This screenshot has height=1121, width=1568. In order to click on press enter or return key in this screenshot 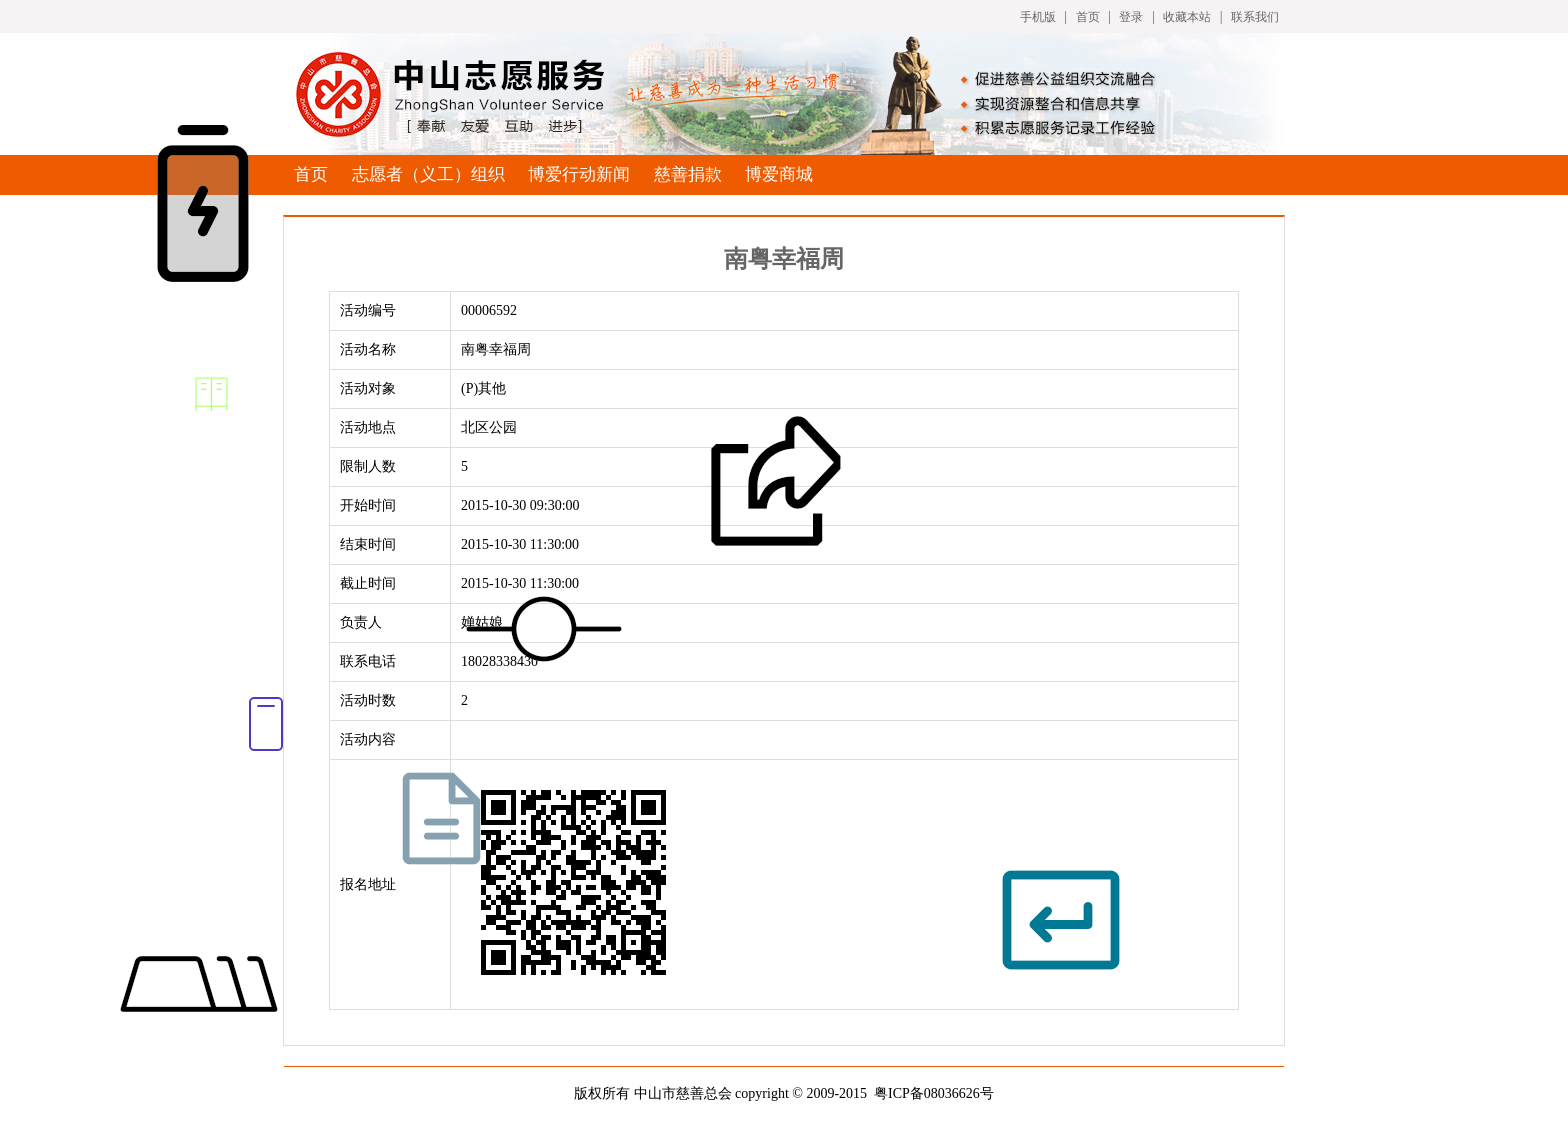, I will do `click(1061, 920)`.